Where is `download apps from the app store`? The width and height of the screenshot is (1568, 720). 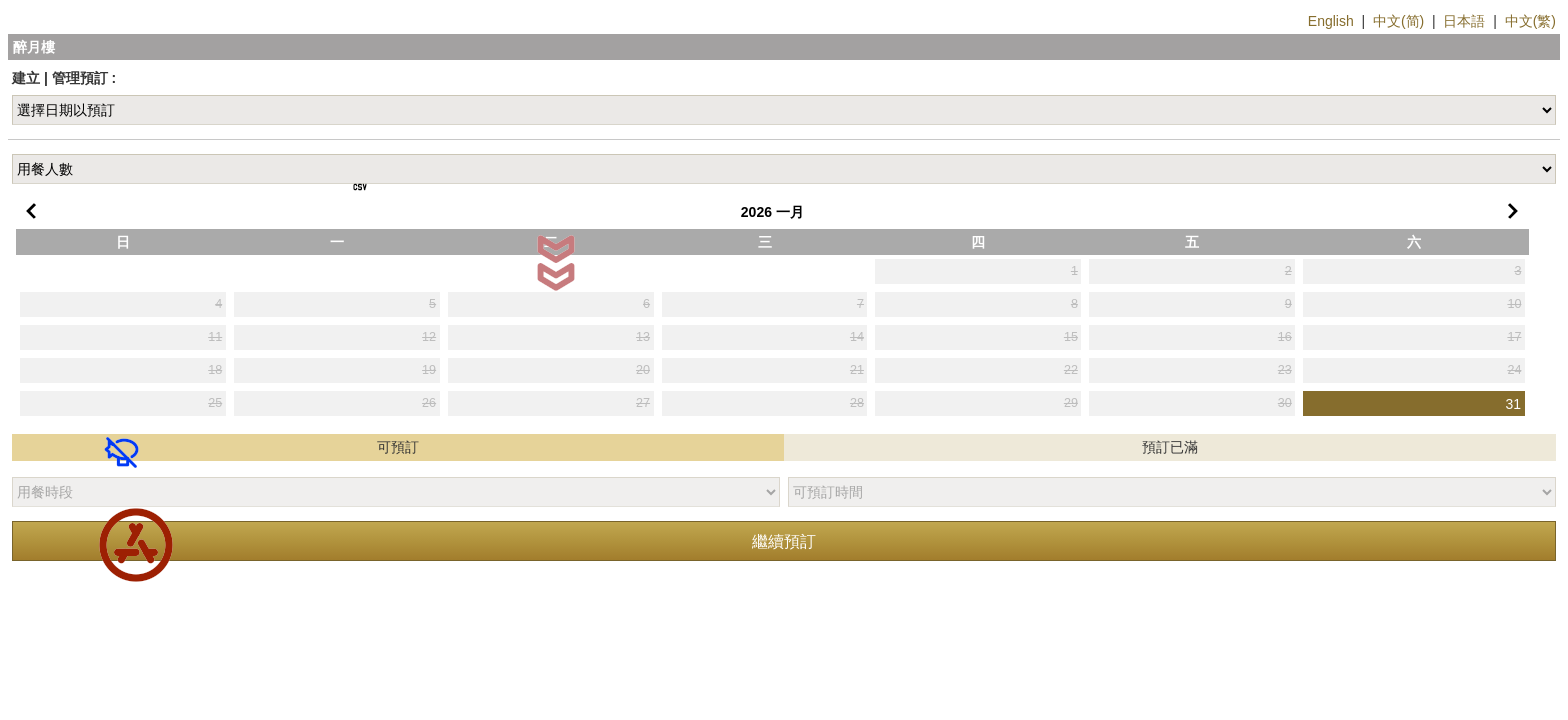
download apps from the app store is located at coordinates (136, 545).